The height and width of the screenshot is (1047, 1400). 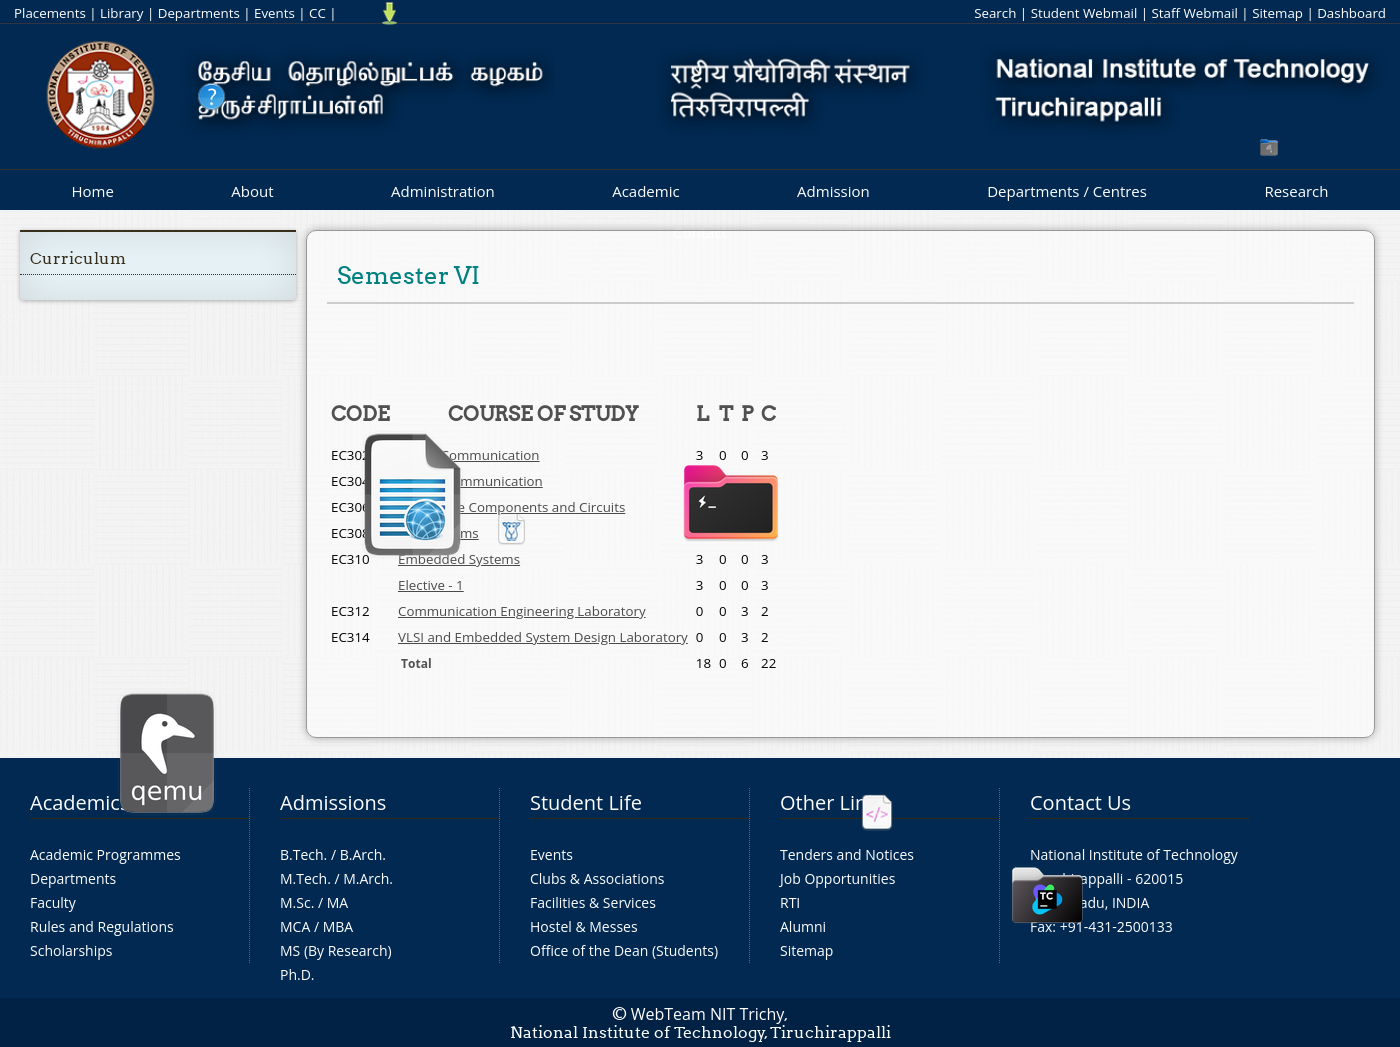 What do you see at coordinates (211, 96) in the screenshot?
I see `access help or frequently asked questions` at bounding box center [211, 96].